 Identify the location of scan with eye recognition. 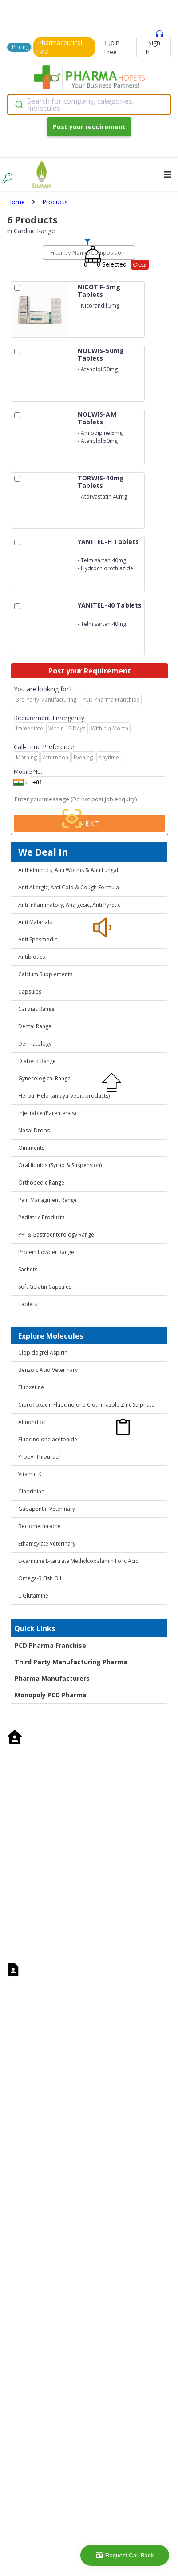
(72, 819).